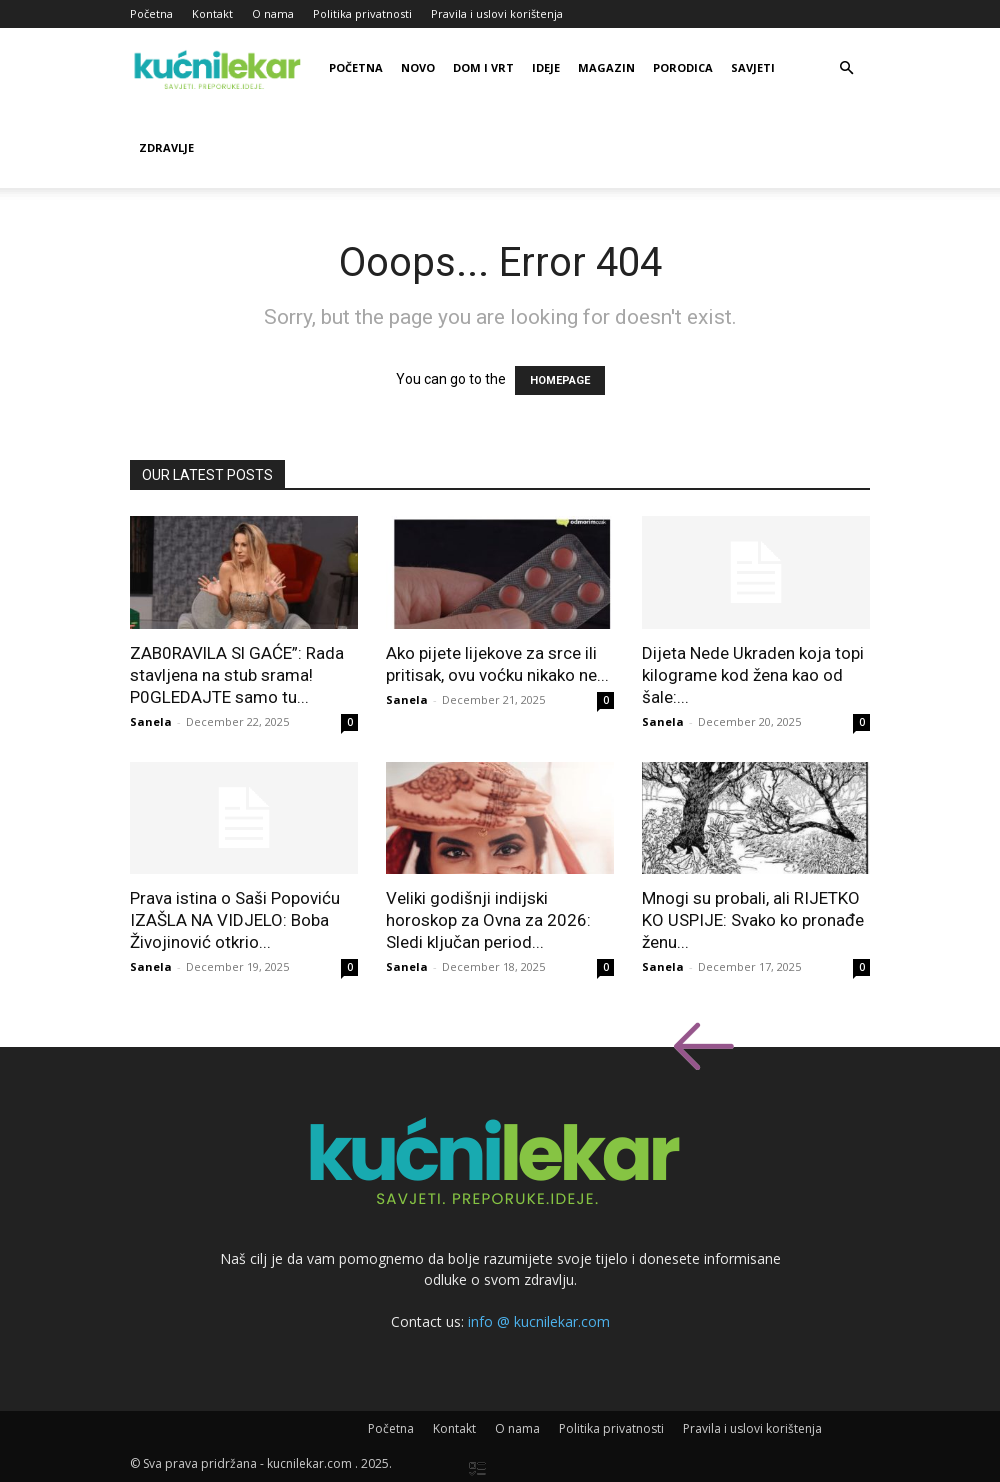  I want to click on go back to the previous page, so click(703, 1045).